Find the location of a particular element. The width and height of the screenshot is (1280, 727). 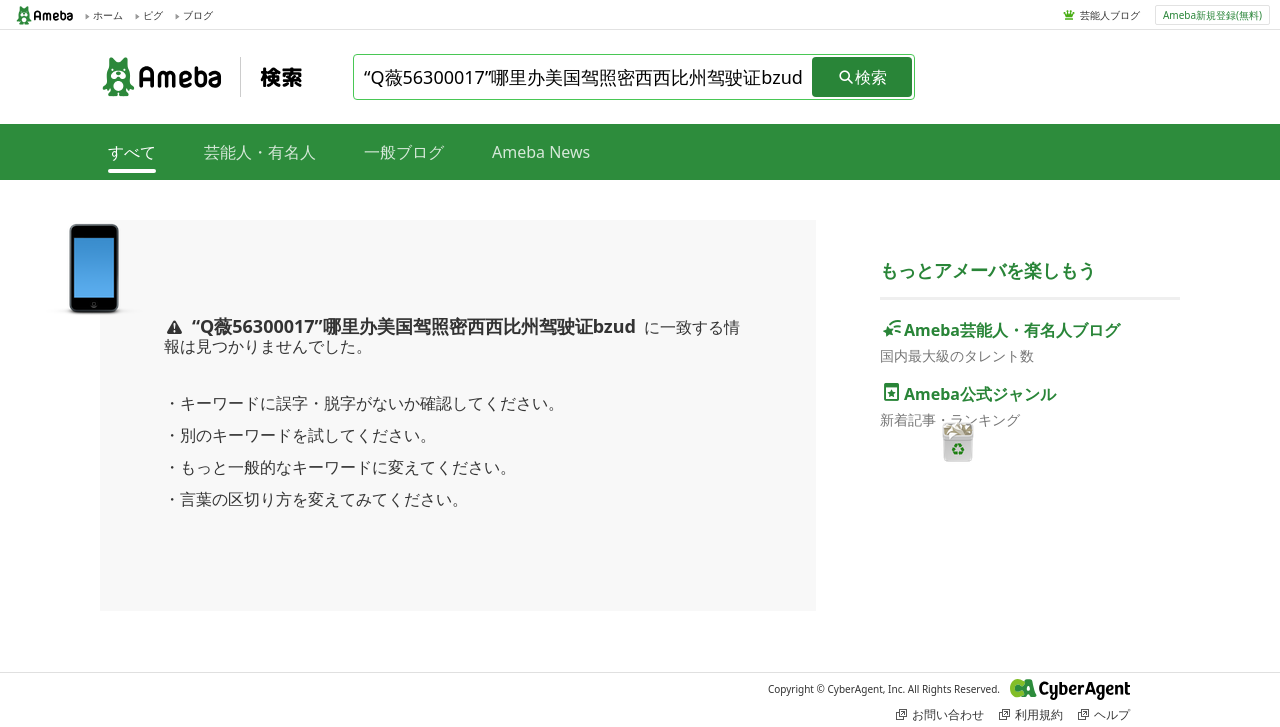

view deleted files in trash is located at coordinates (958, 442).